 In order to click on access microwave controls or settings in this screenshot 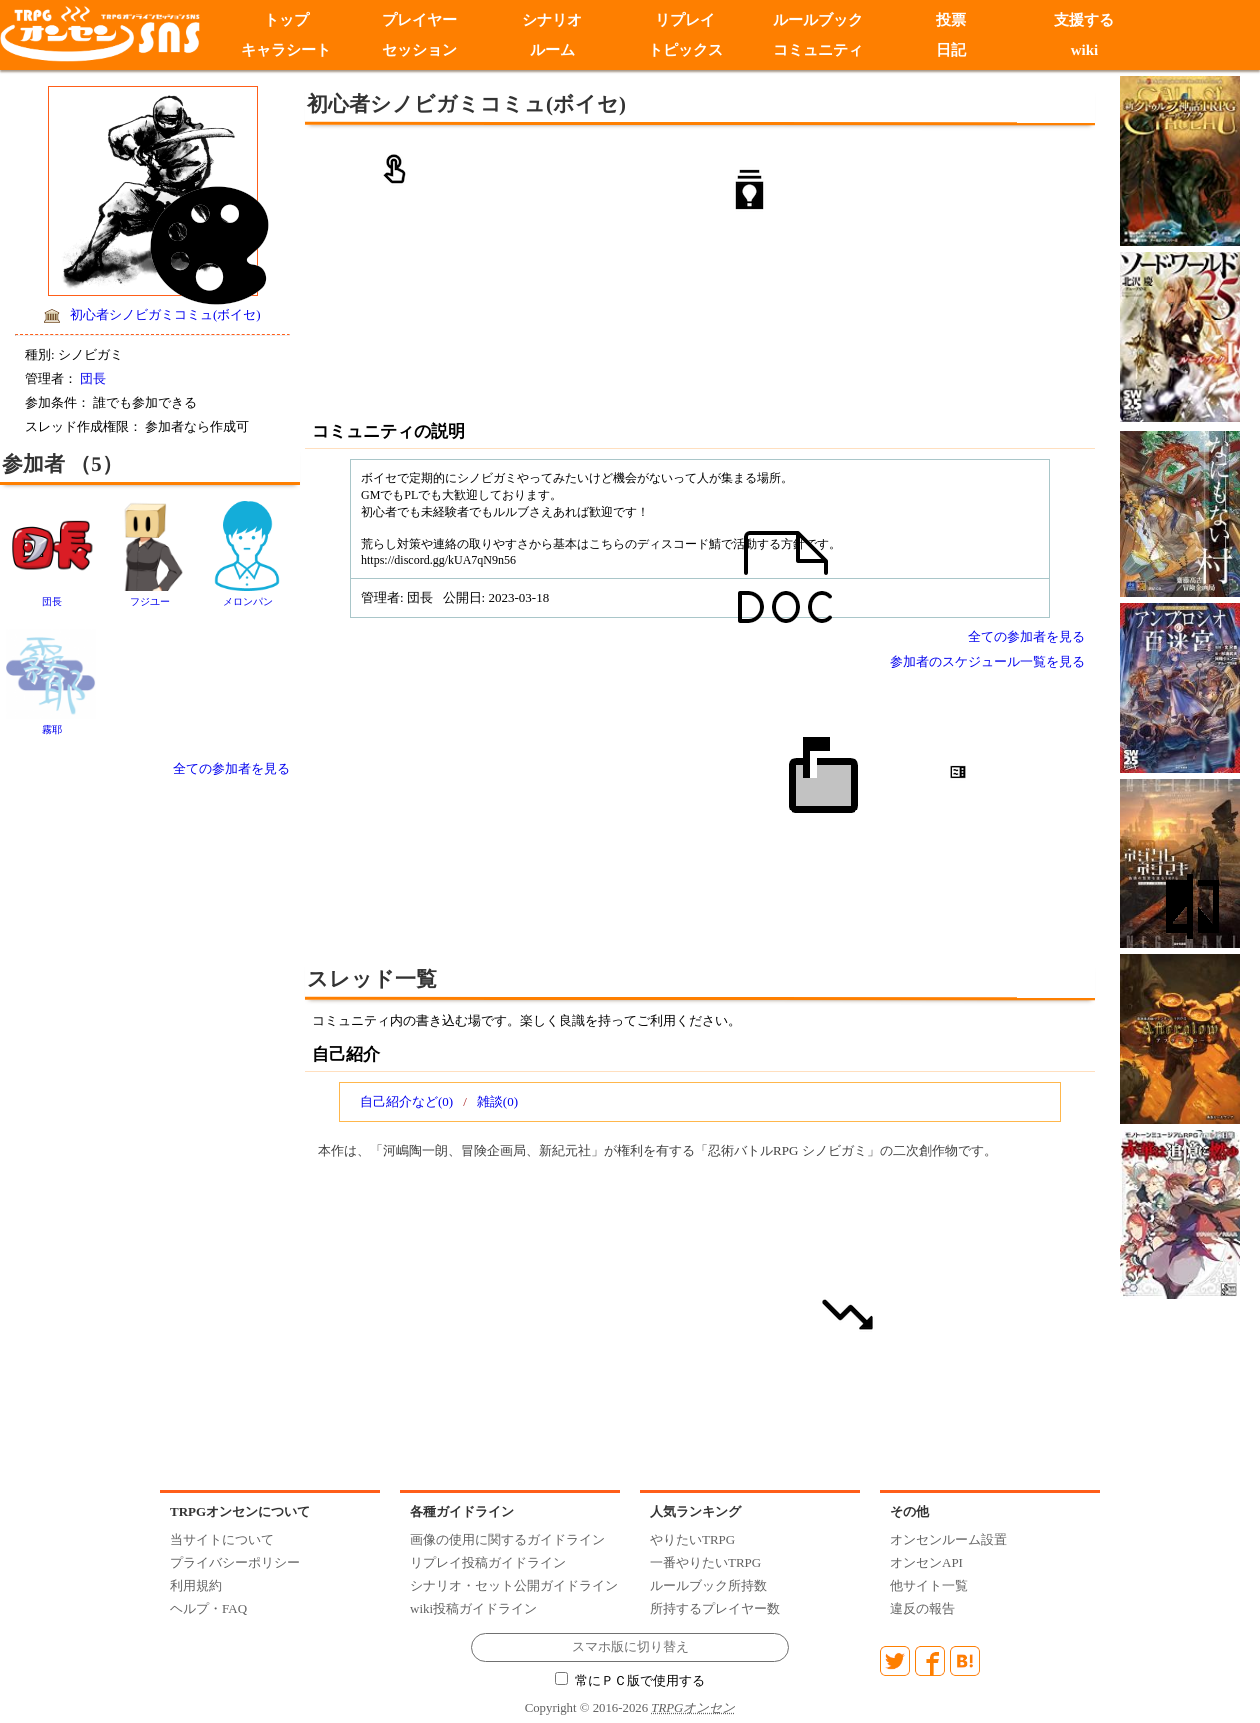, I will do `click(958, 772)`.